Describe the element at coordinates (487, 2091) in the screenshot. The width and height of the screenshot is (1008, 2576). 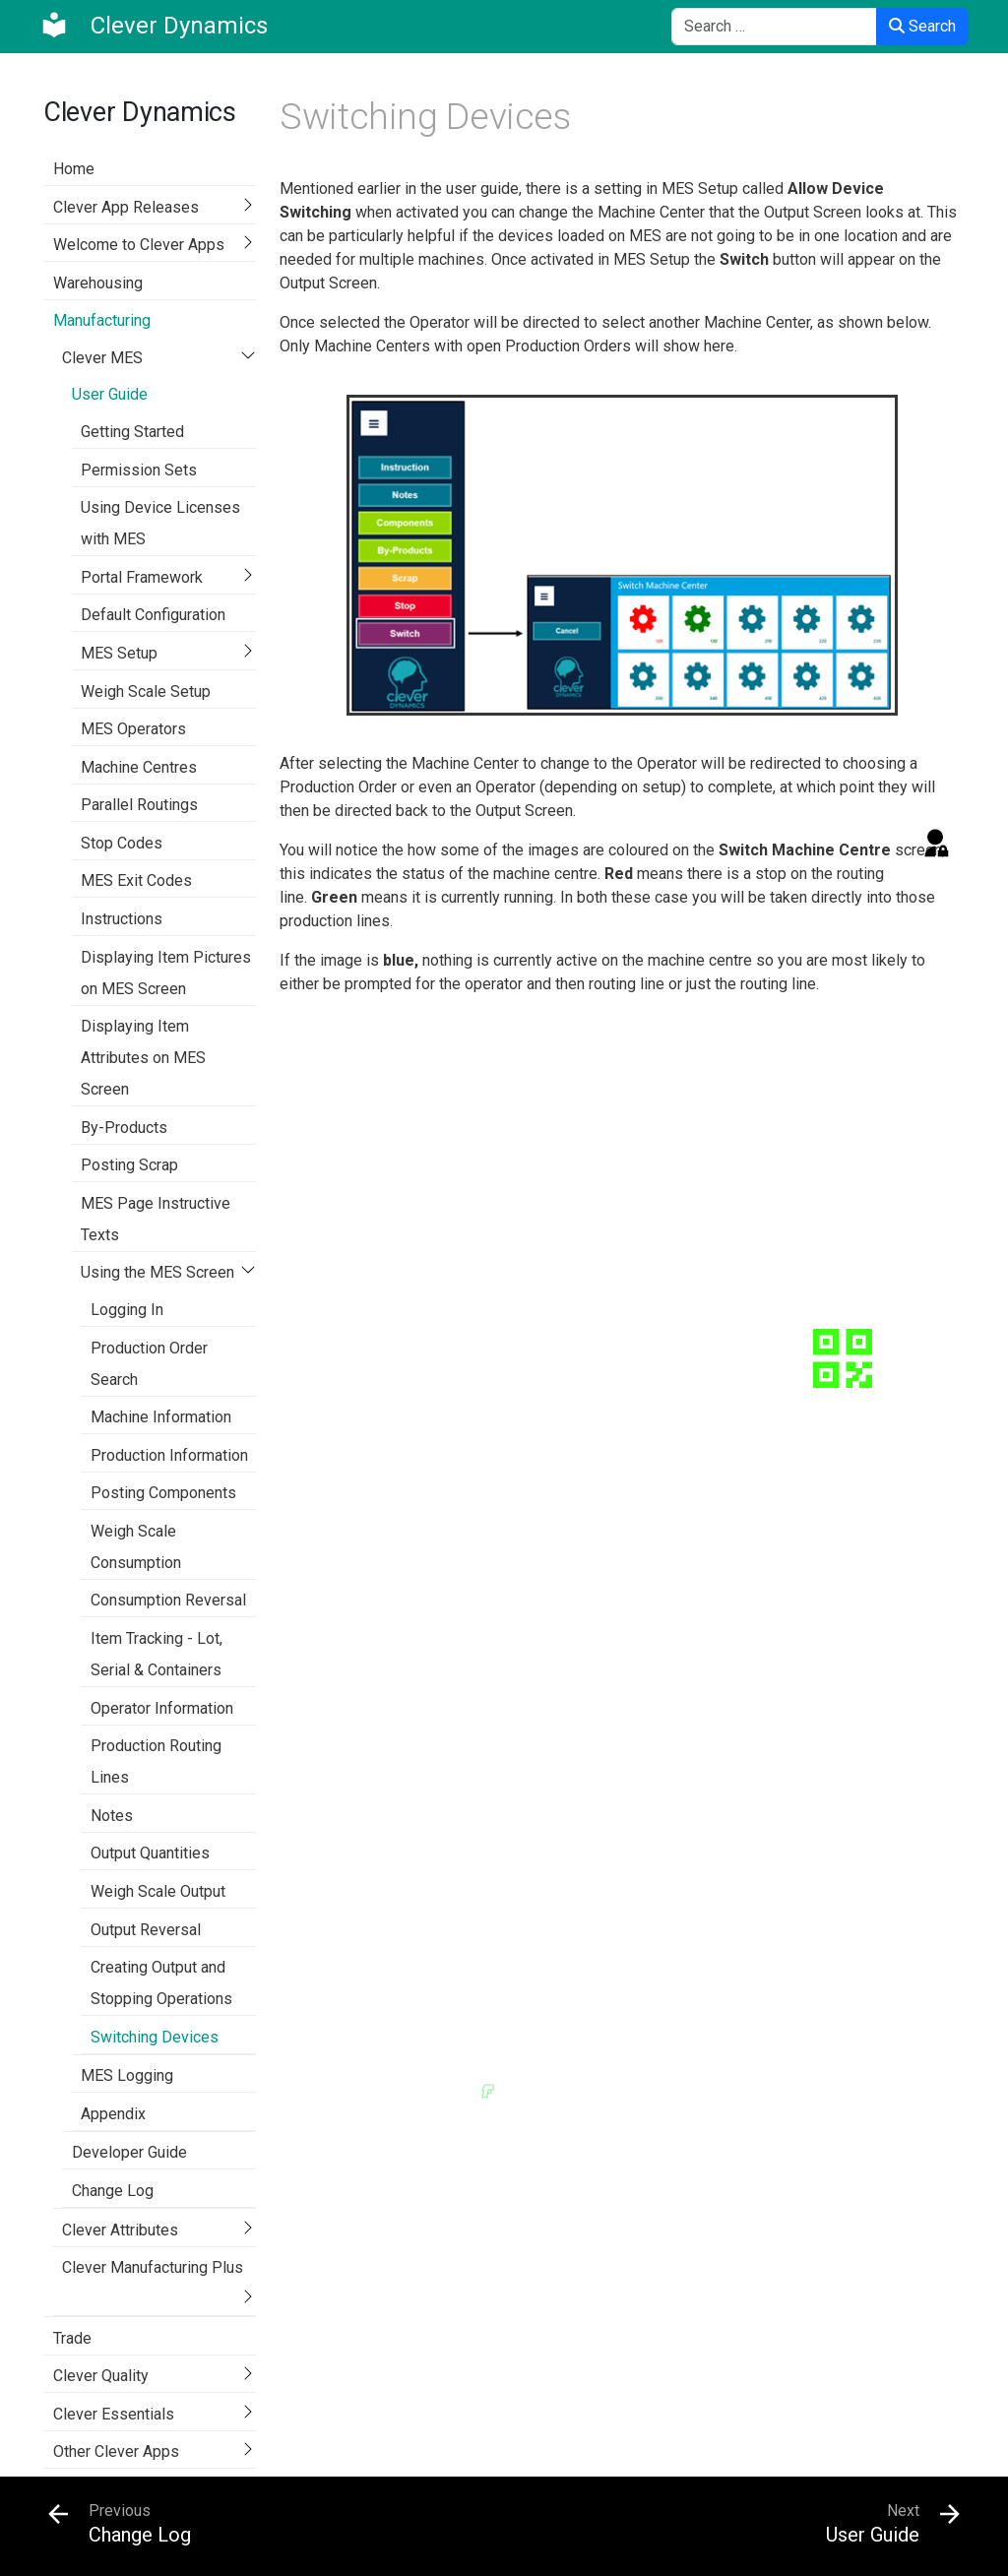
I see `check temperature or thermal readings` at that location.